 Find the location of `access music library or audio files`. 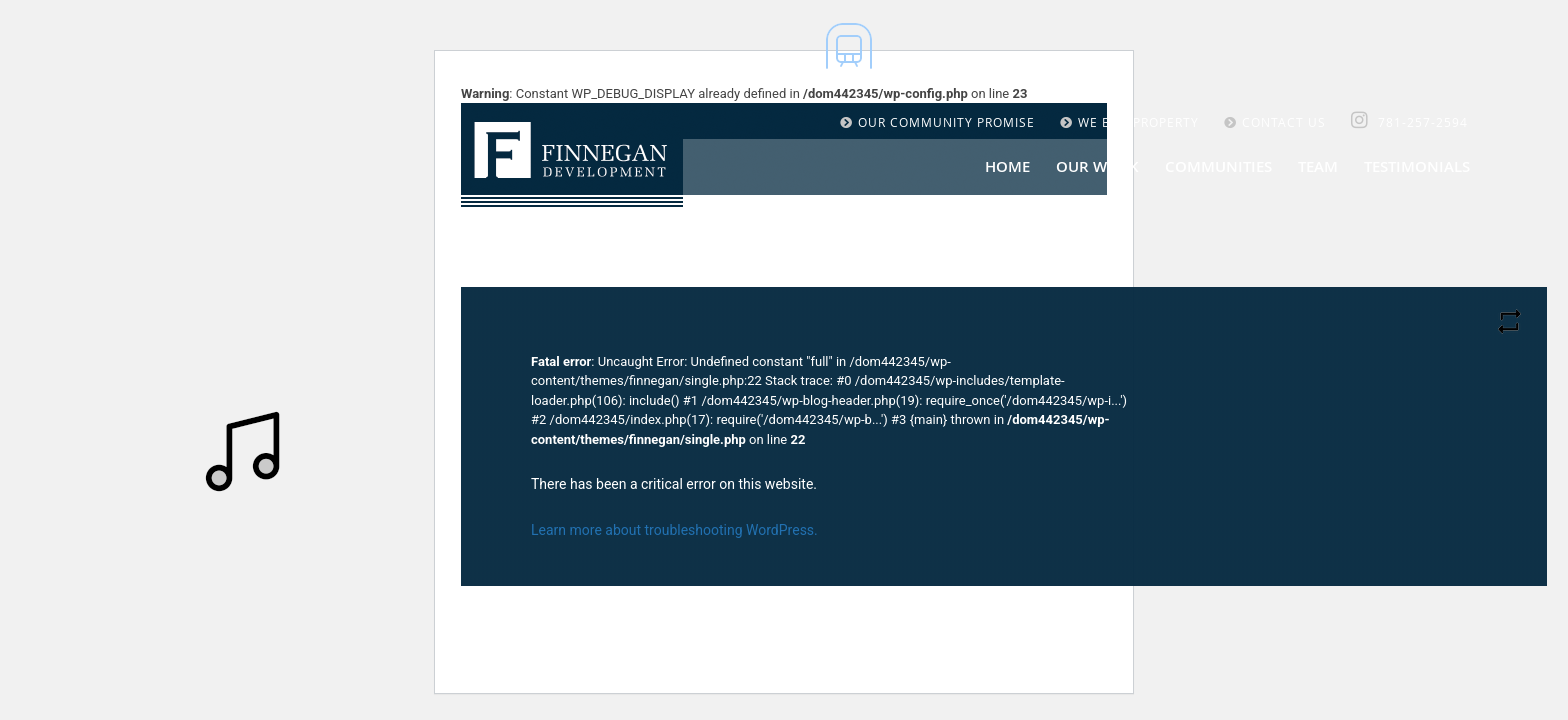

access music library or audio files is located at coordinates (247, 453).